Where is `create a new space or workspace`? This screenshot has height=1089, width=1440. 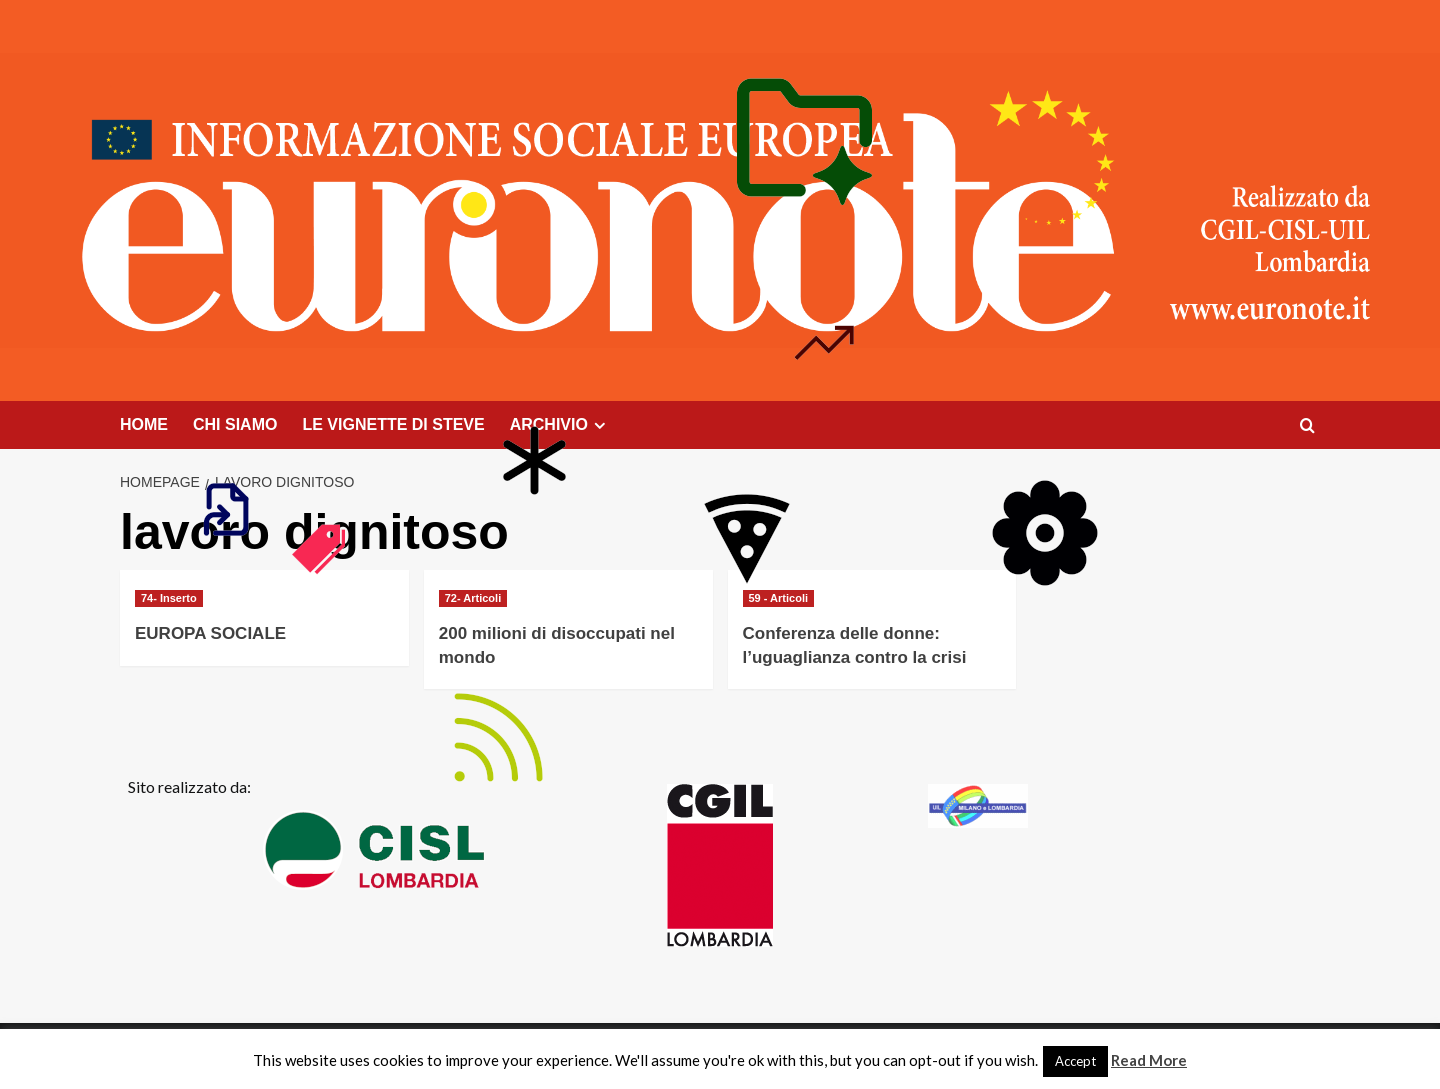
create a new space or workspace is located at coordinates (804, 137).